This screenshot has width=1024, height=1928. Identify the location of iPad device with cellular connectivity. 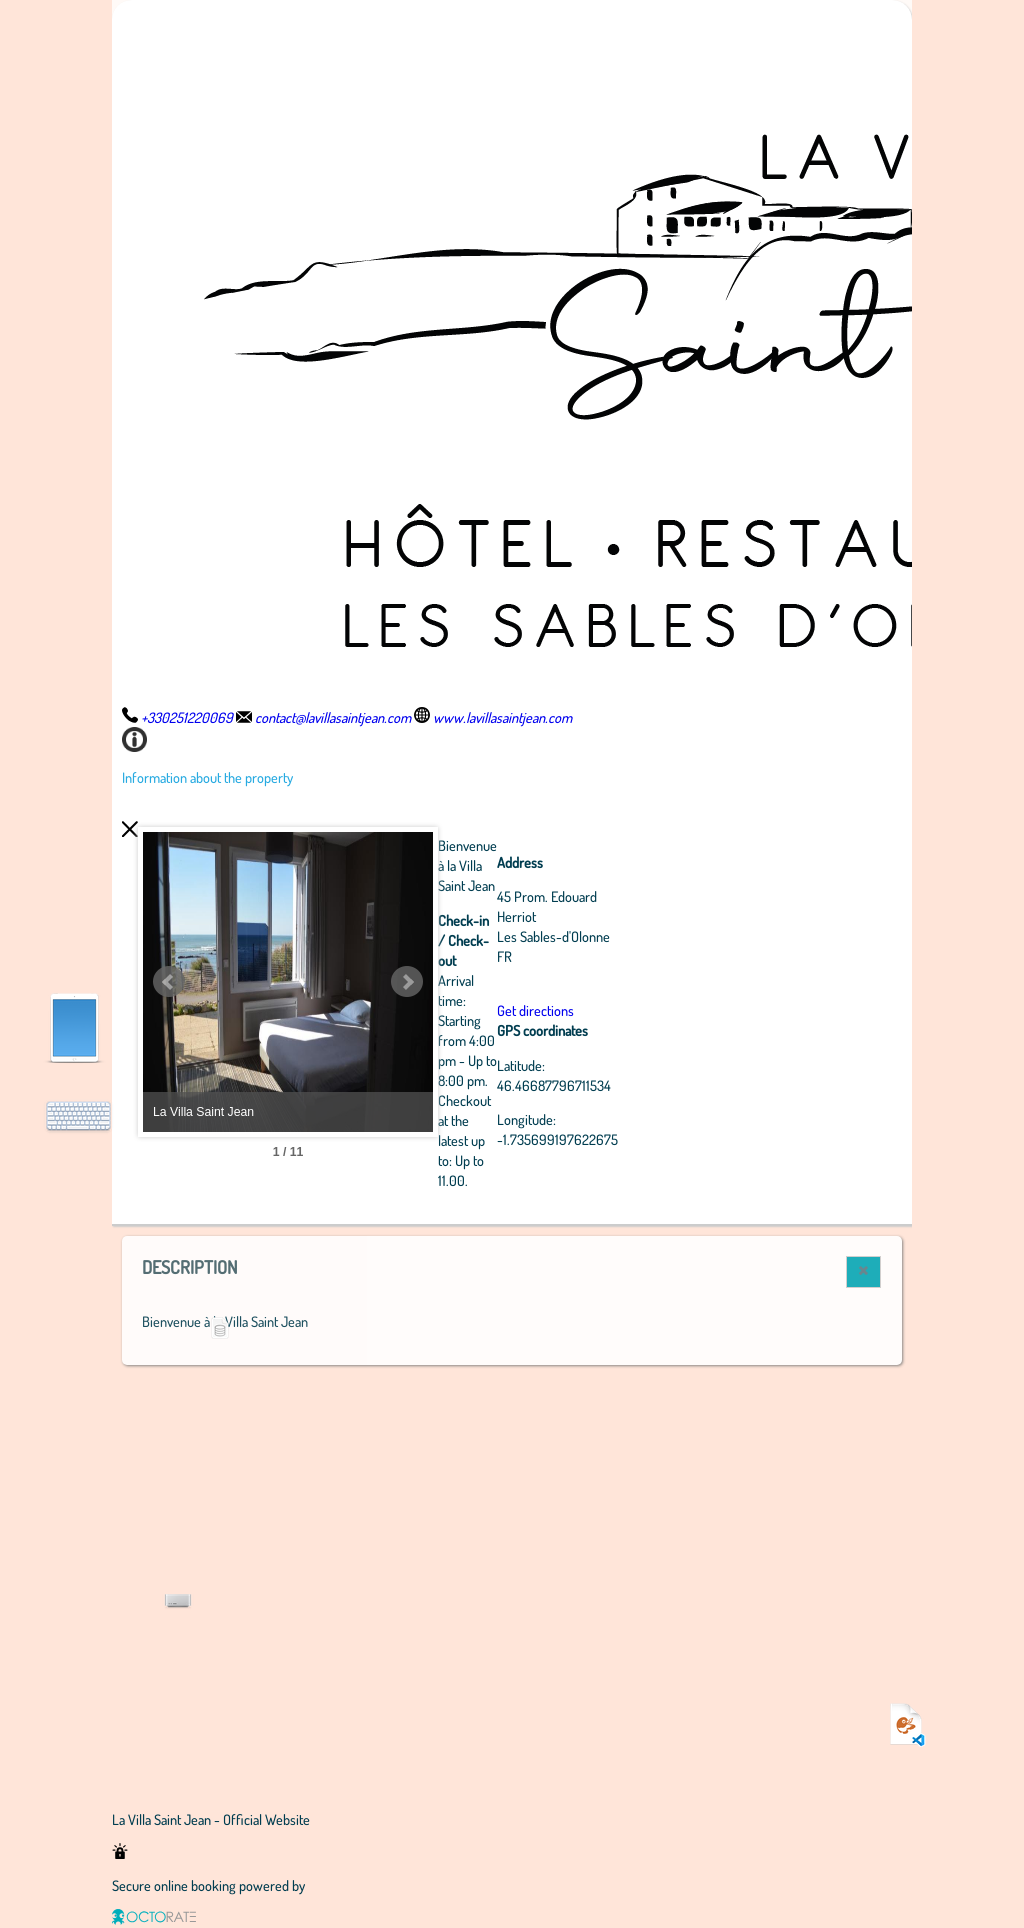
(74, 1028).